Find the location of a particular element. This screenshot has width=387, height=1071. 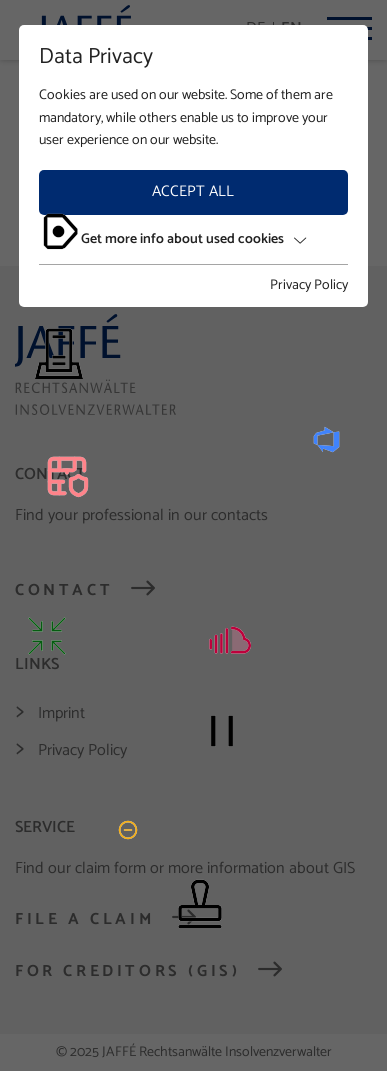

collapse or minimize content is located at coordinates (47, 636).